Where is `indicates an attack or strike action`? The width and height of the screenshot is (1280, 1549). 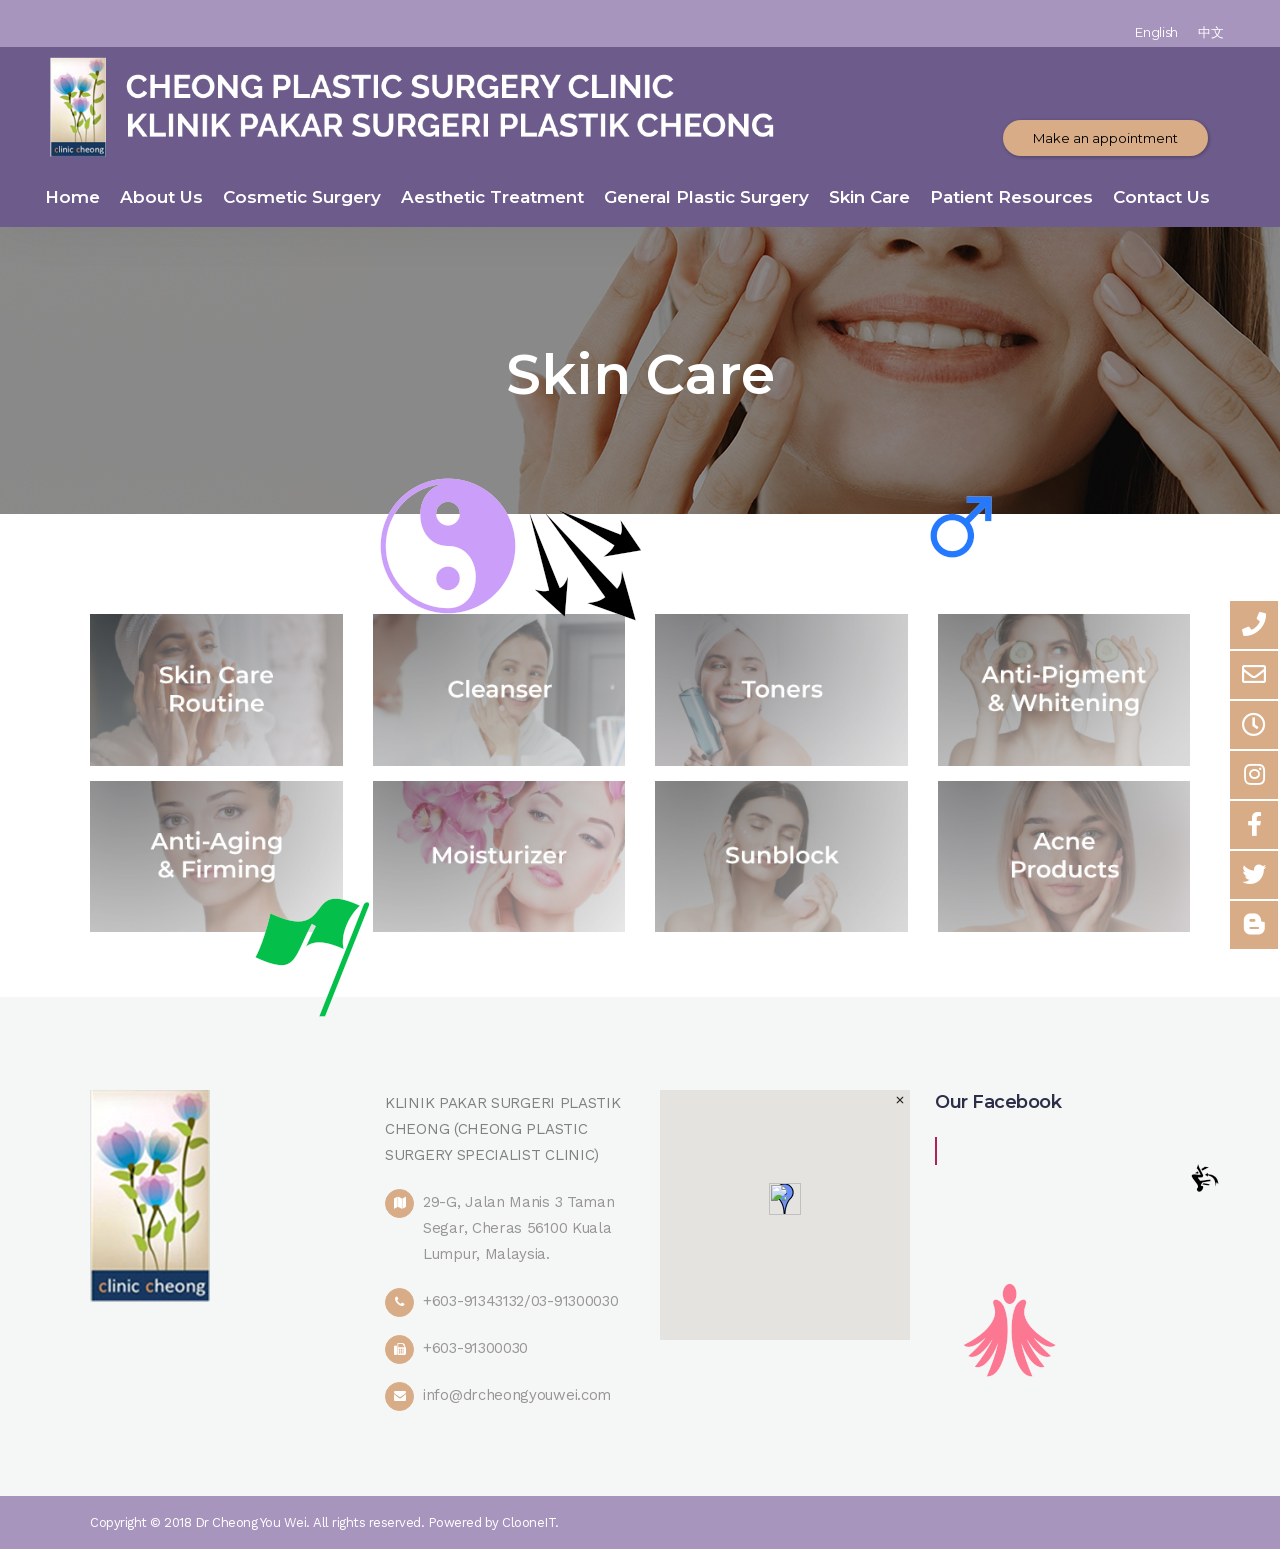 indicates an attack or strike action is located at coordinates (585, 563).